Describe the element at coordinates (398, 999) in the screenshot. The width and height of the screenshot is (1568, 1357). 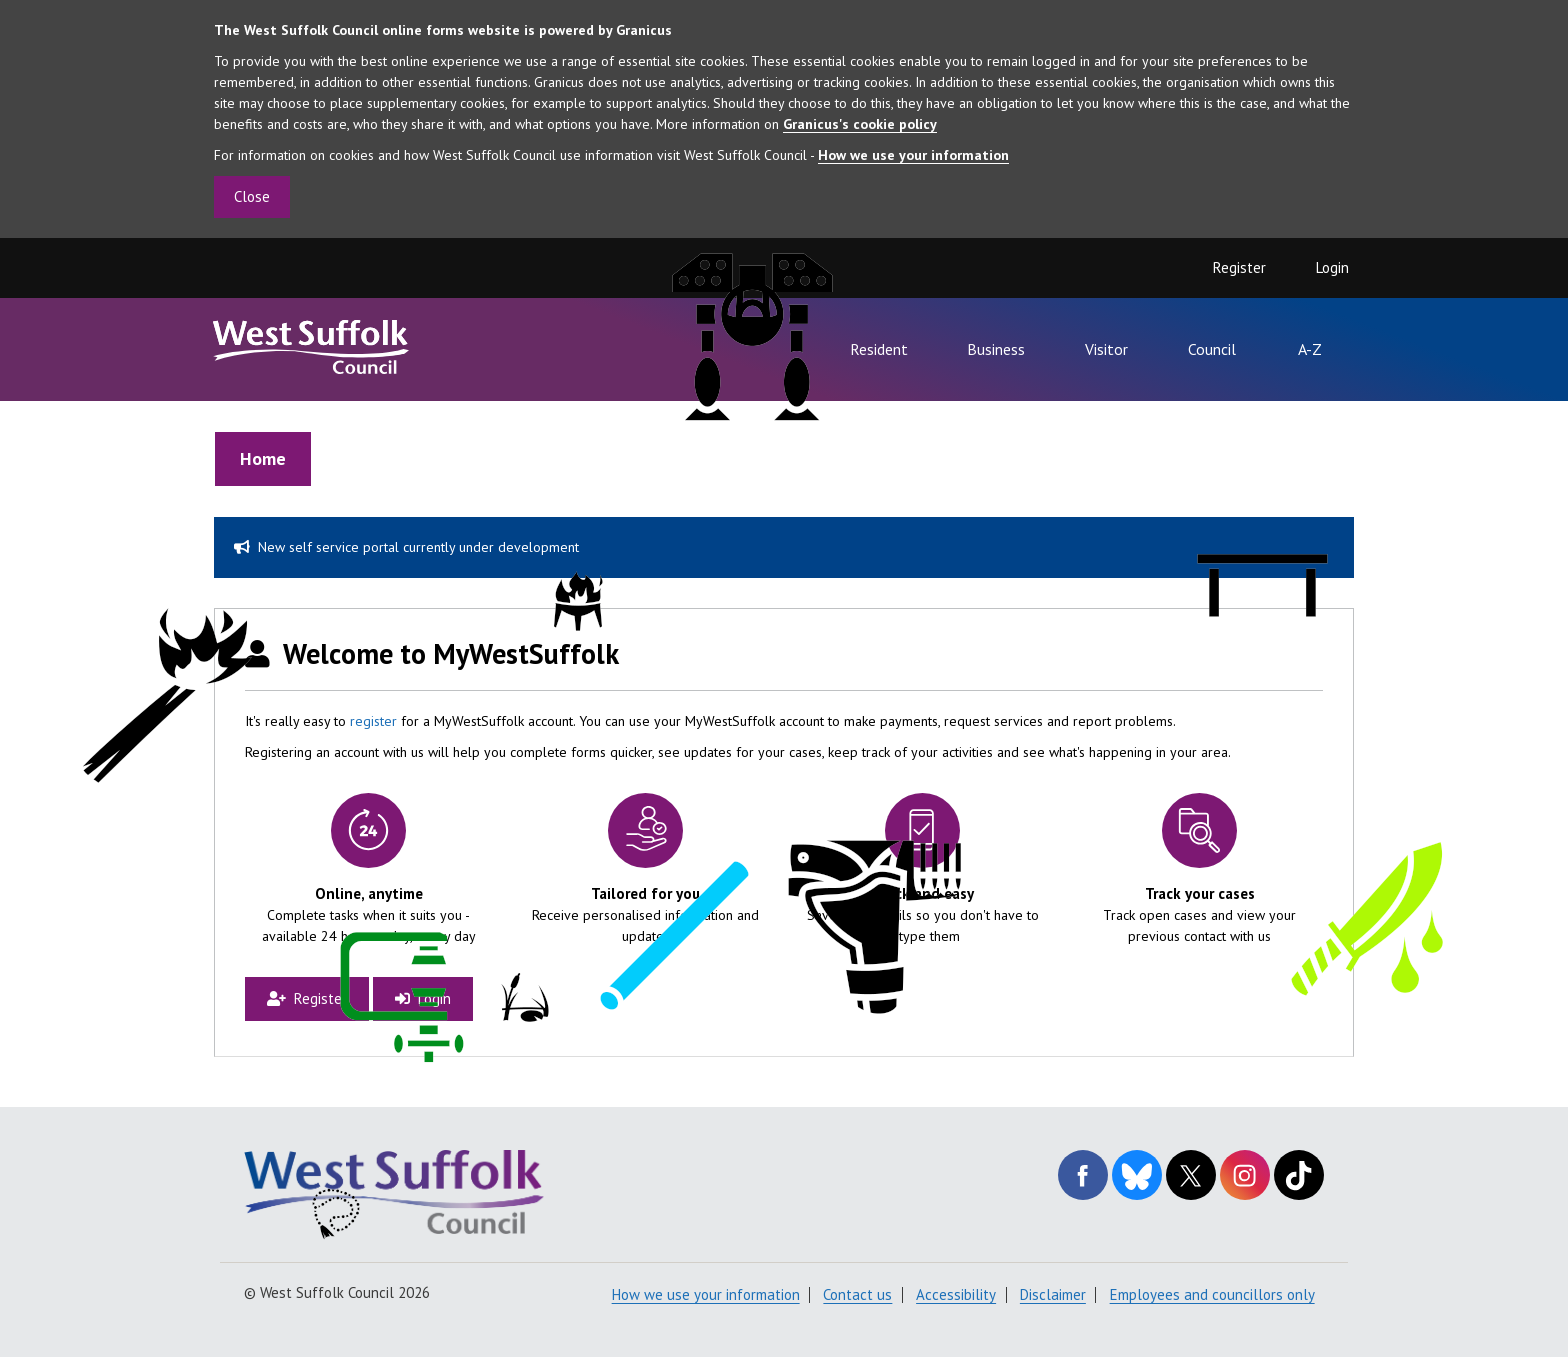
I see `clamp or secure an object in place` at that location.